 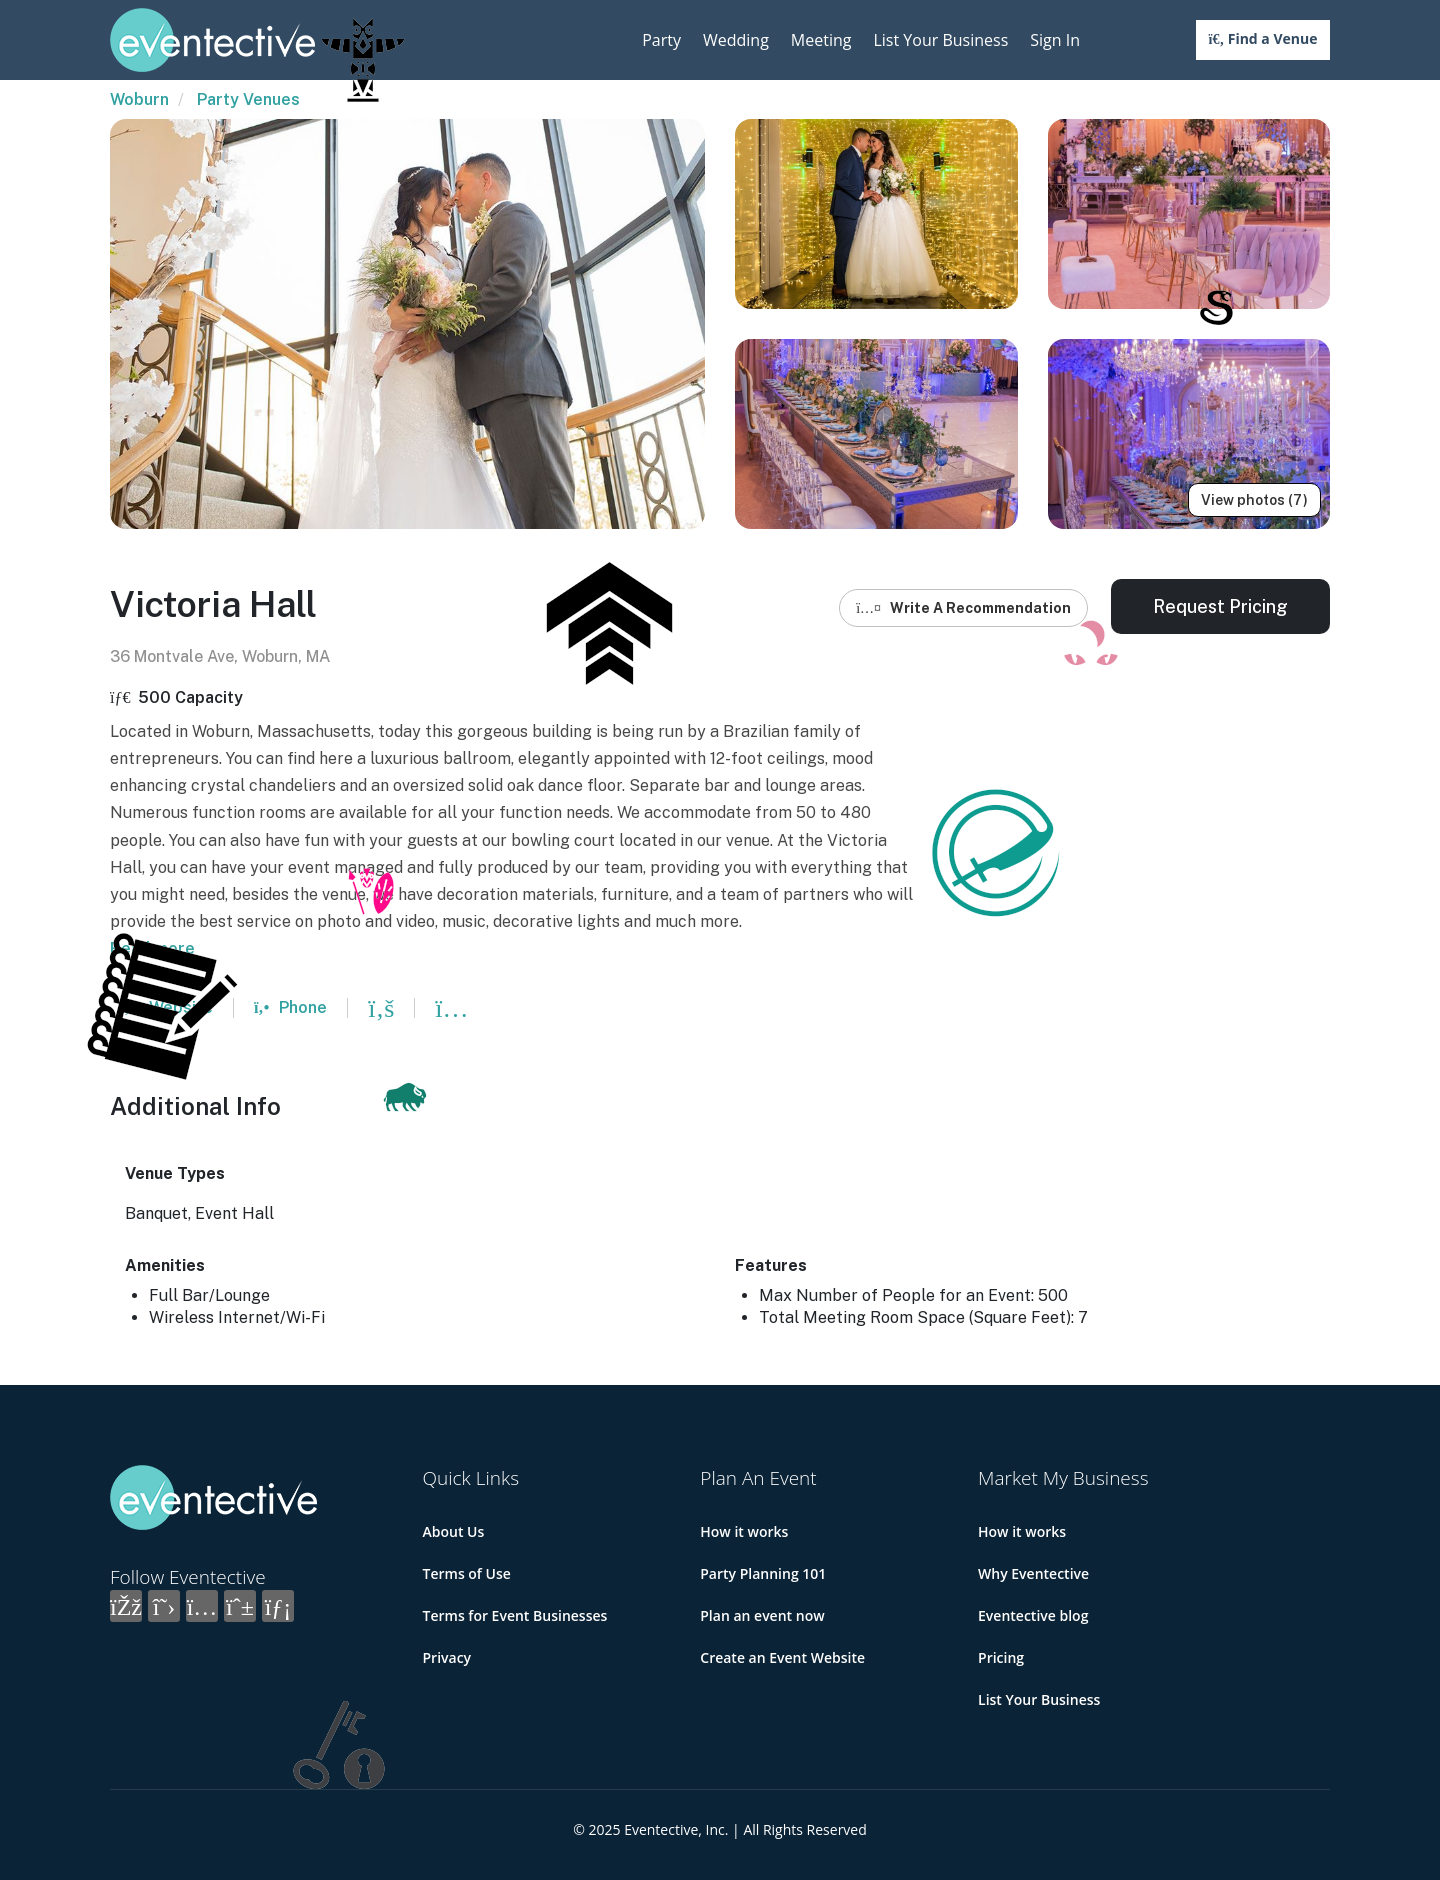 I want to click on wildlife or nature category indicator, so click(x=405, y=1097).